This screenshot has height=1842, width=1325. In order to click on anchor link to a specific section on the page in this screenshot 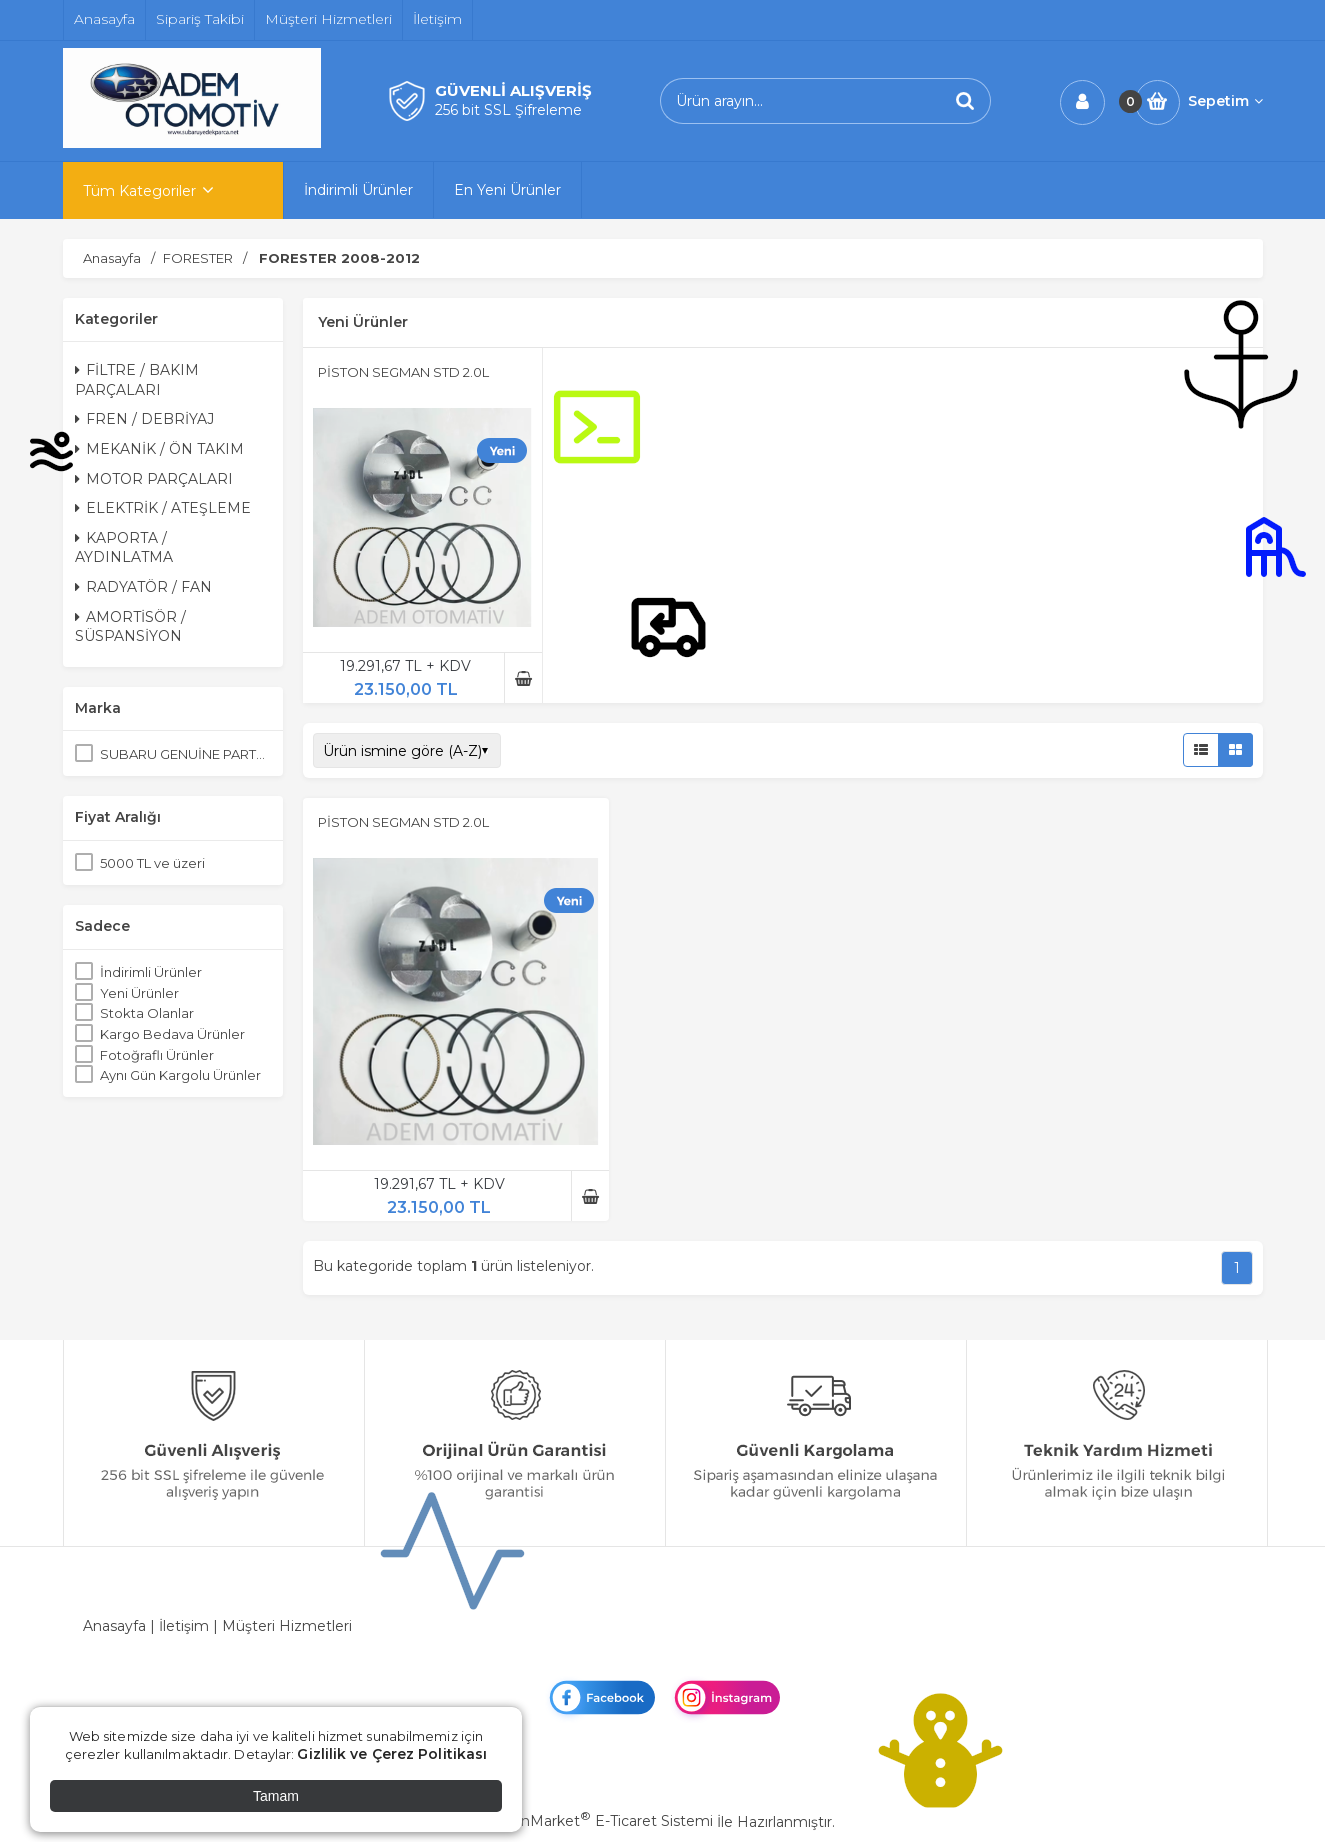, I will do `click(1241, 362)`.